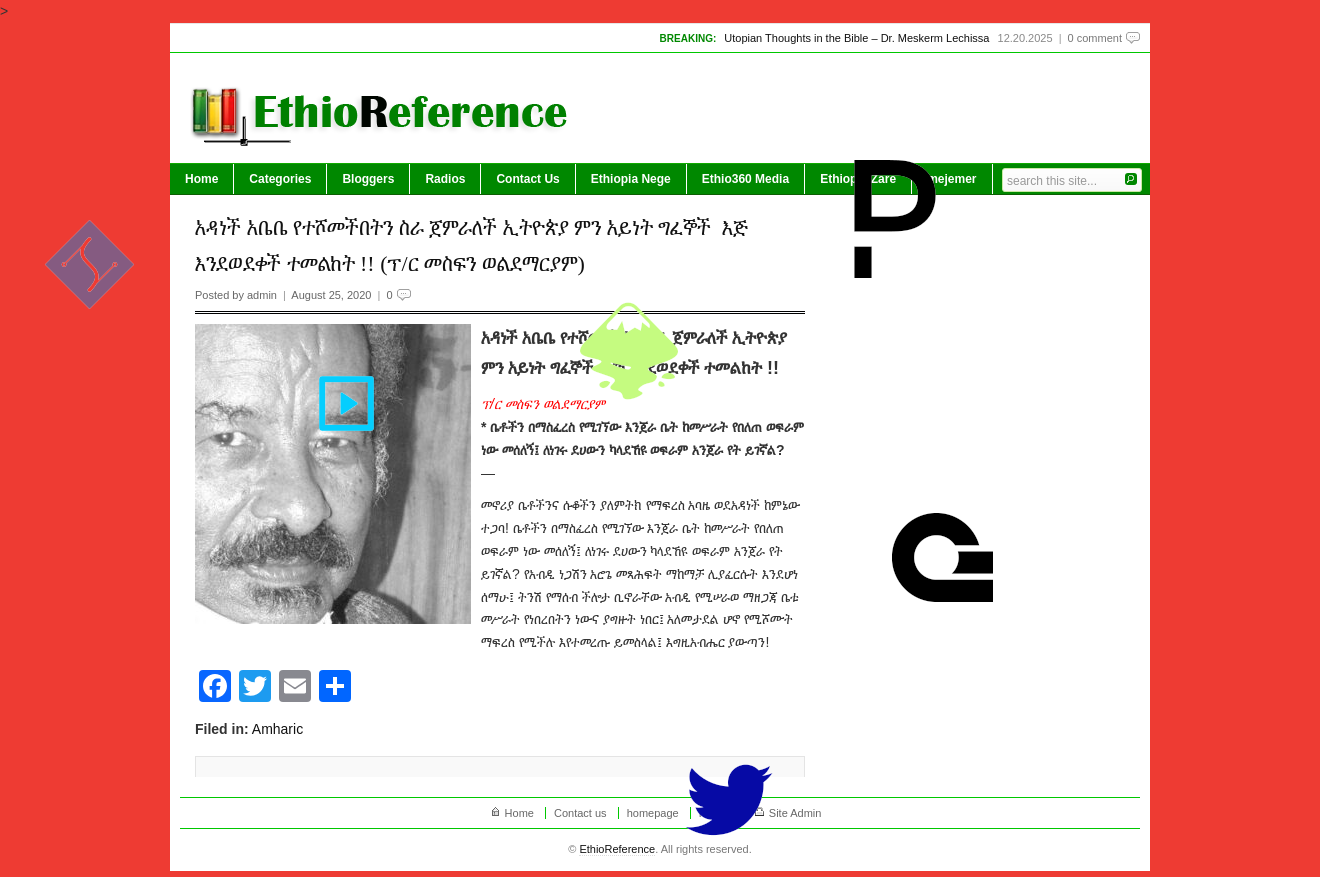 This screenshot has width=1320, height=877. What do you see at coordinates (629, 351) in the screenshot?
I see `open Inkscape vector graphics editor` at bounding box center [629, 351].